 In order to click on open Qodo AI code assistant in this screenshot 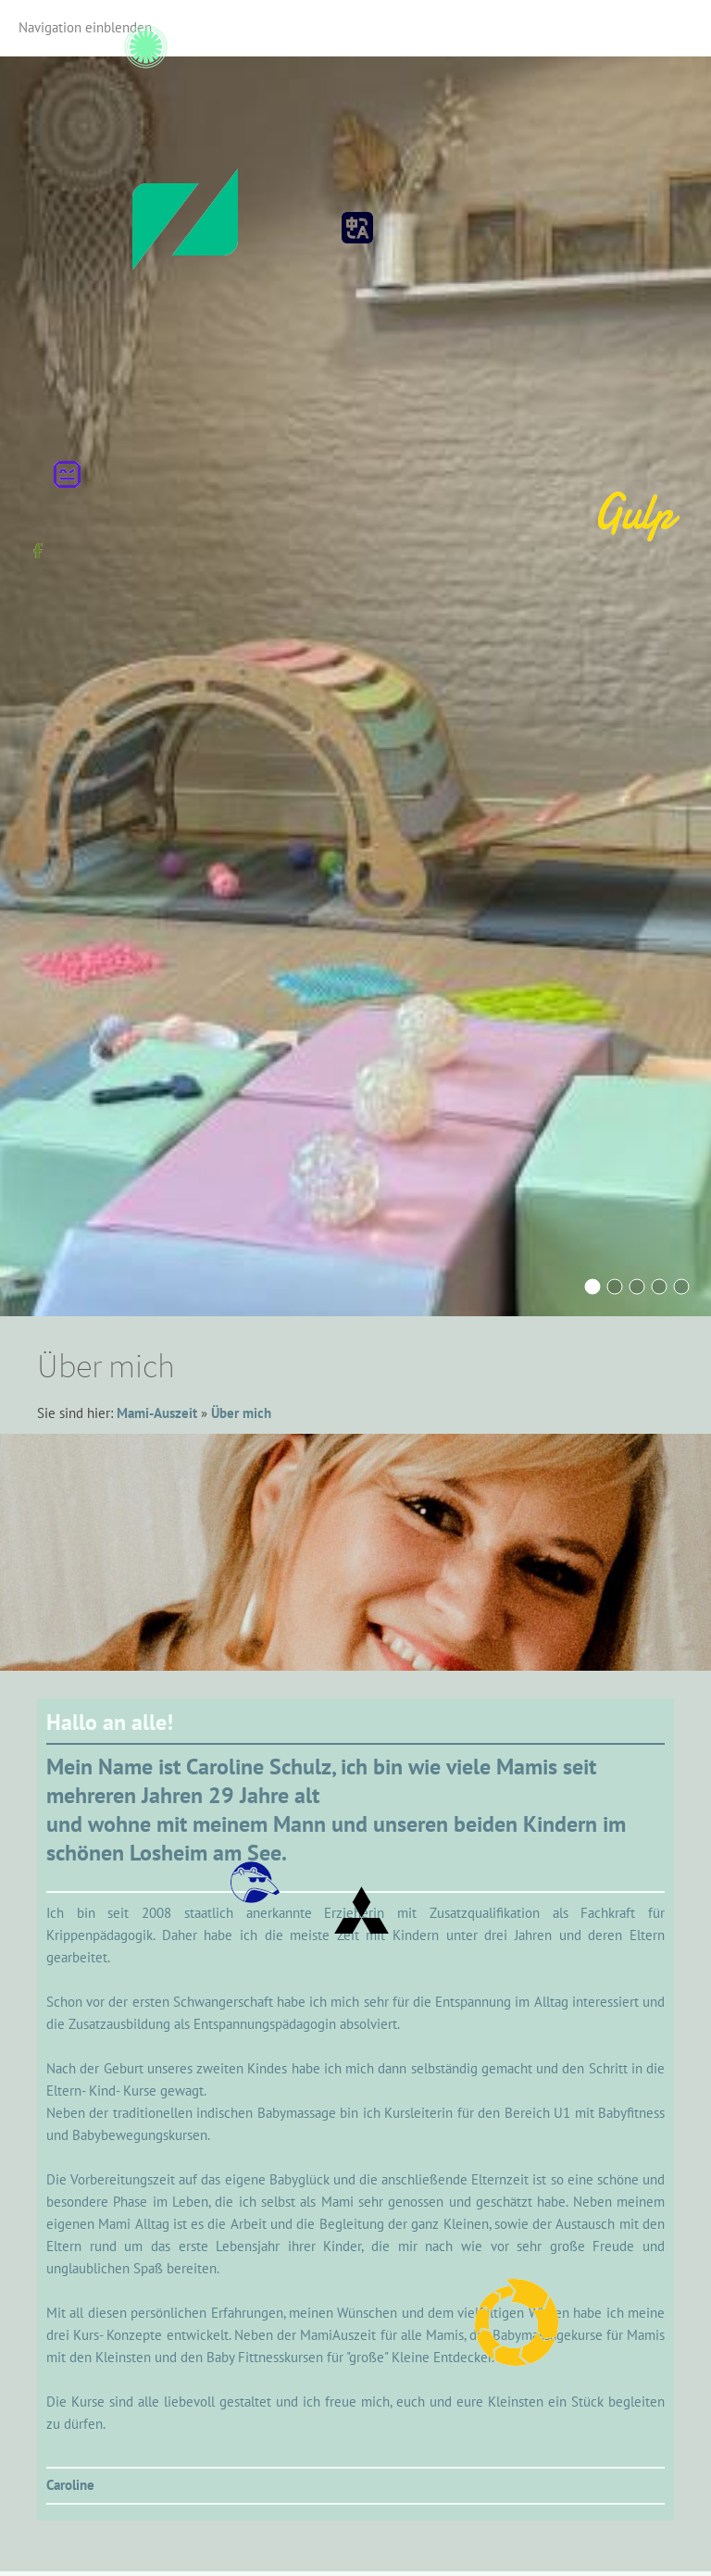, I will do `click(255, 1882)`.